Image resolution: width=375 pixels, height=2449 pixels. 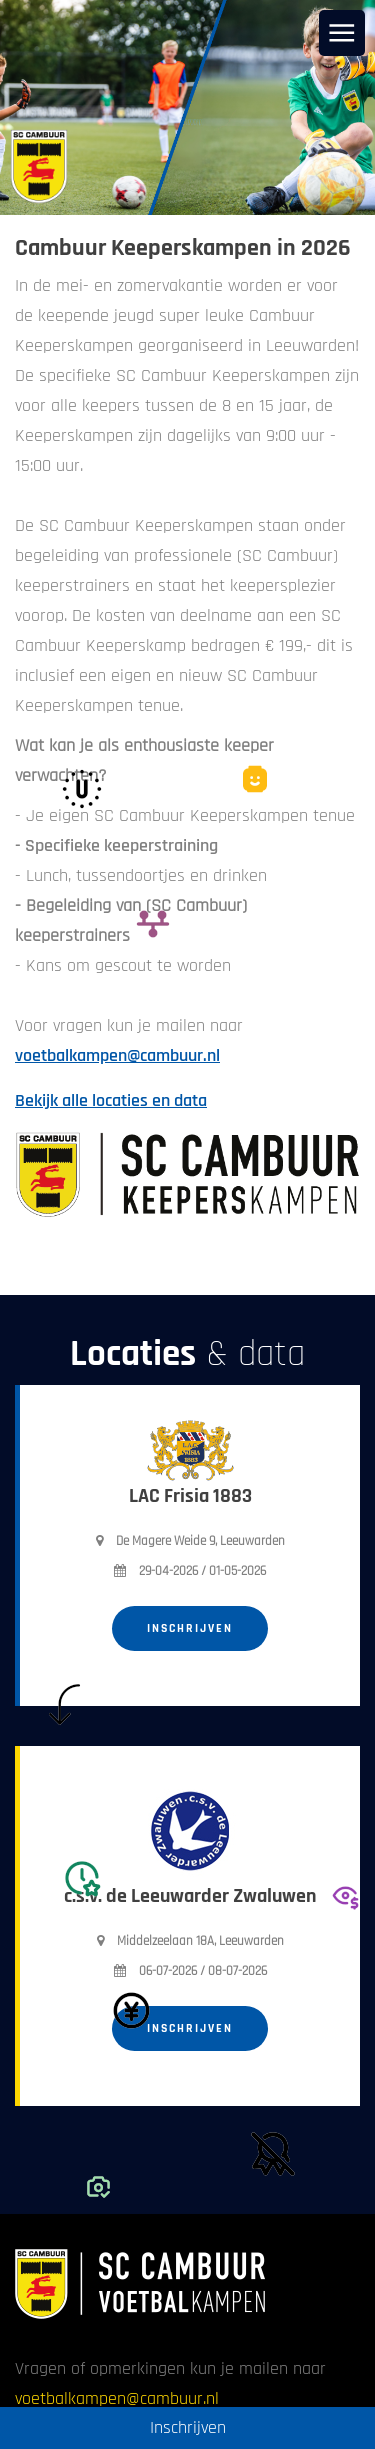 I want to click on view timeline or chronological history, so click(x=153, y=924).